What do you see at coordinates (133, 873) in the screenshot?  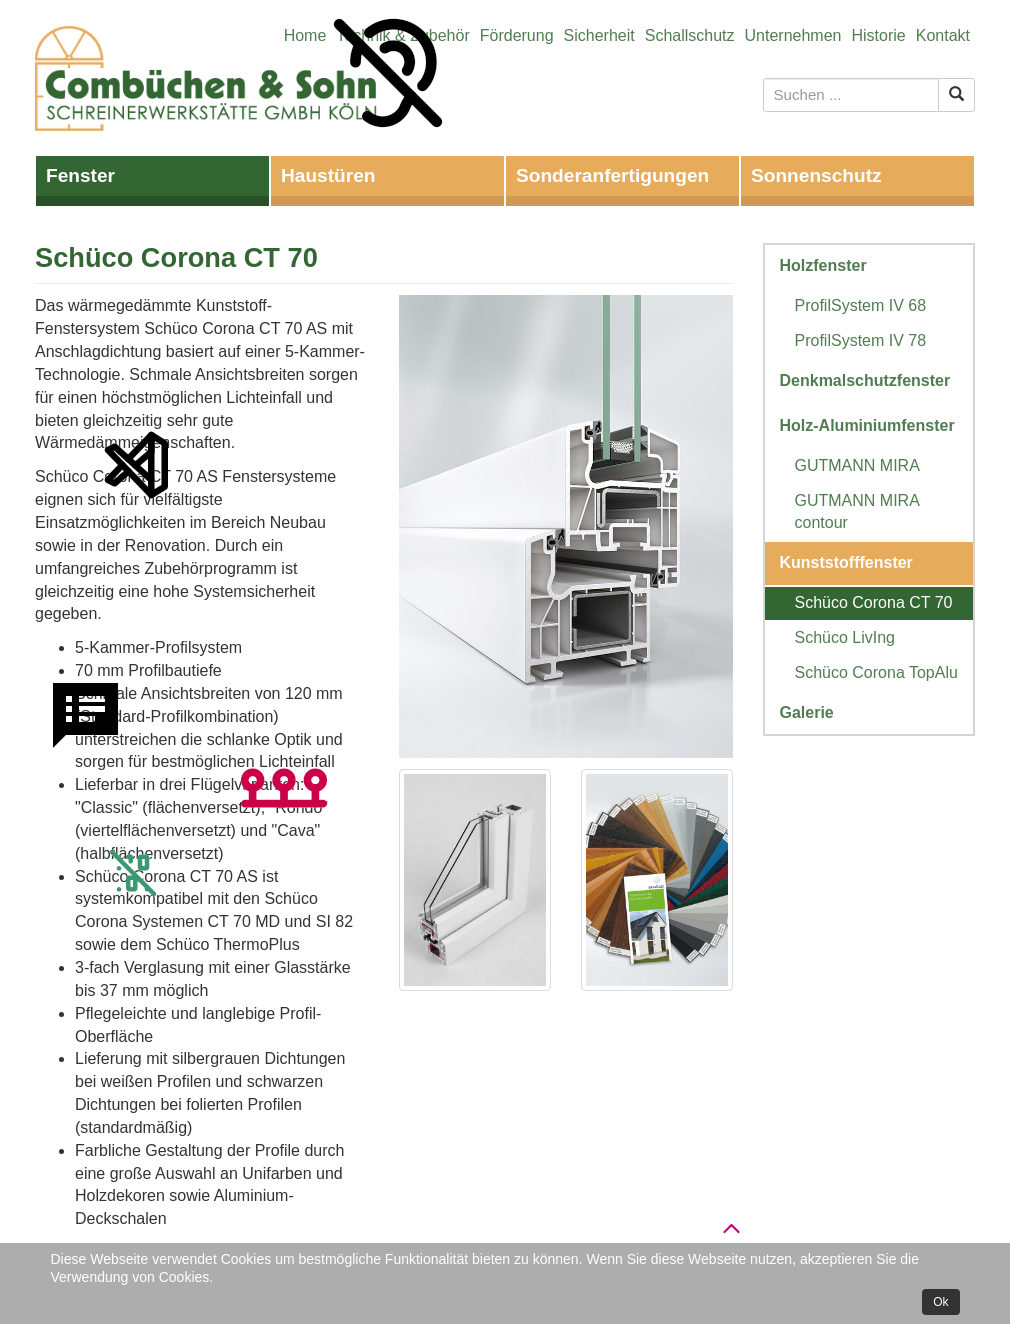 I see `binary data or code view is disabled` at bounding box center [133, 873].